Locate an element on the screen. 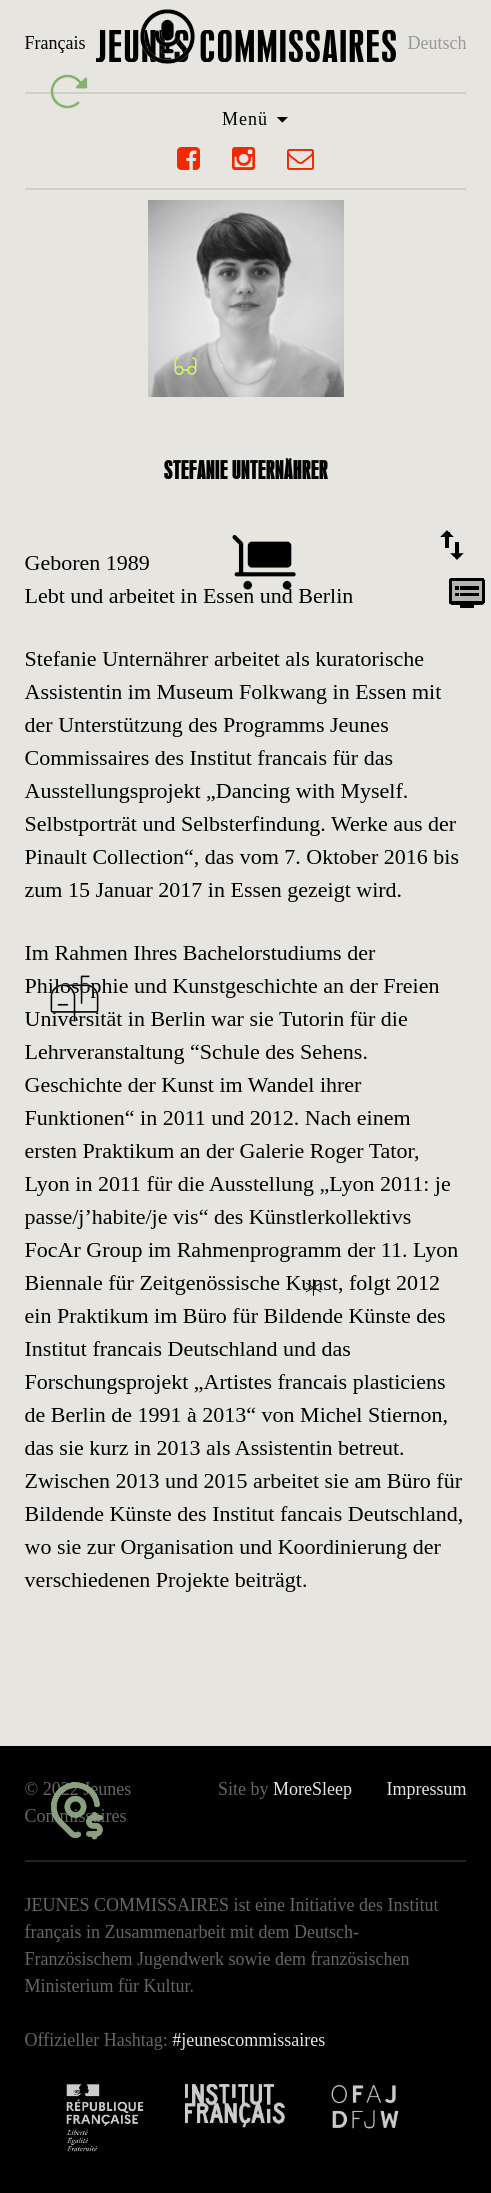 The width and height of the screenshot is (491, 2193). access DVR or recorded content is located at coordinates (467, 593).